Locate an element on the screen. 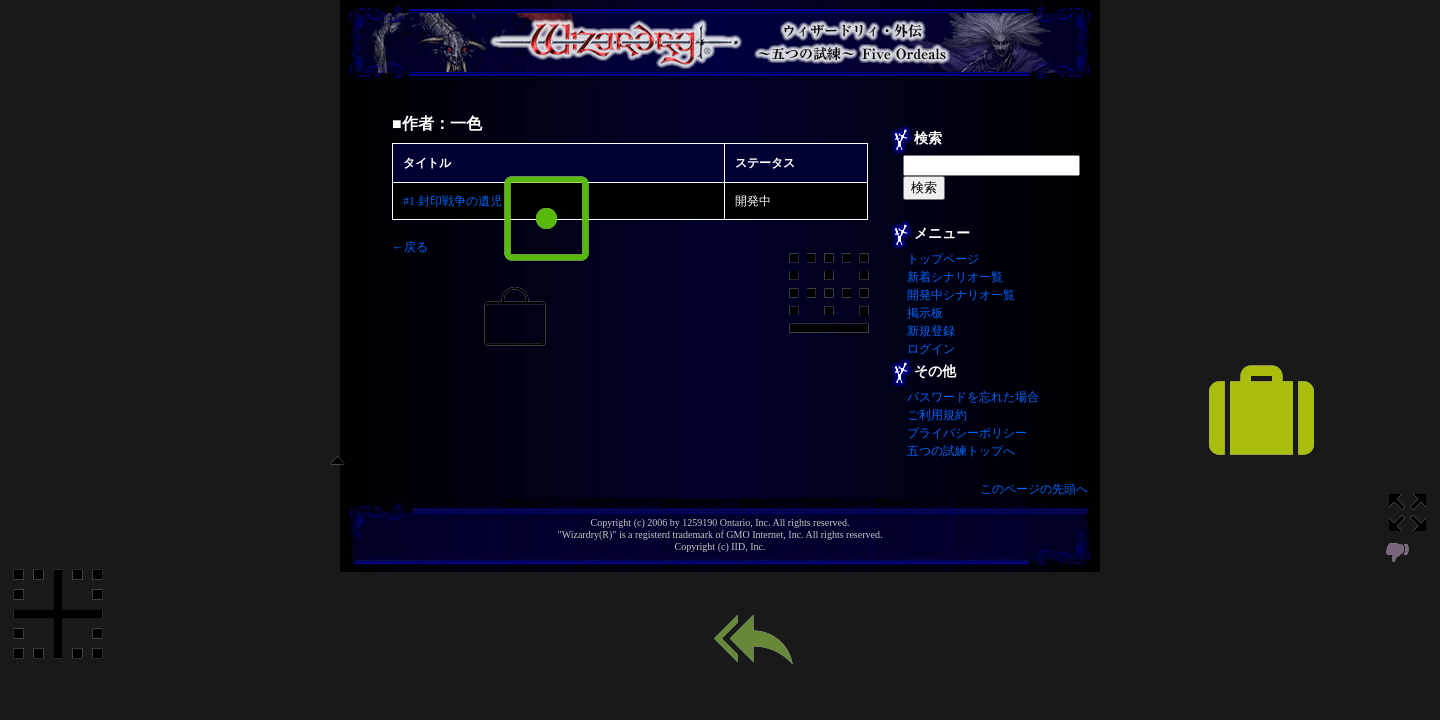 This screenshot has height=720, width=1440. access travel or trip planning features is located at coordinates (1261, 407).